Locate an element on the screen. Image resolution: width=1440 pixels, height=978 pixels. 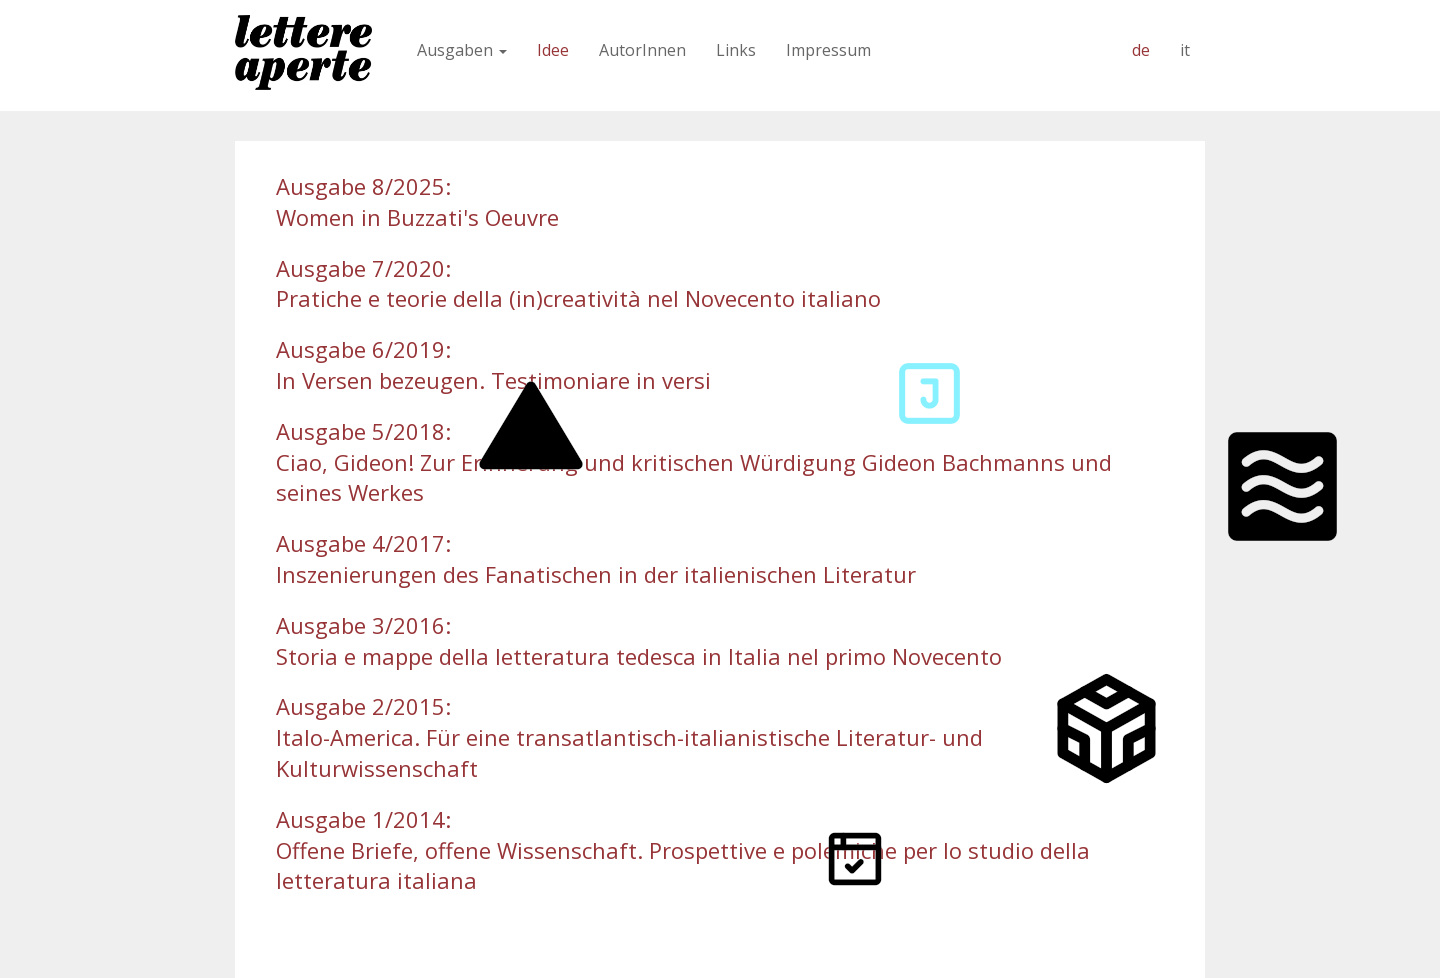
represents the letter J in a menu or keyboard interface is located at coordinates (929, 393).